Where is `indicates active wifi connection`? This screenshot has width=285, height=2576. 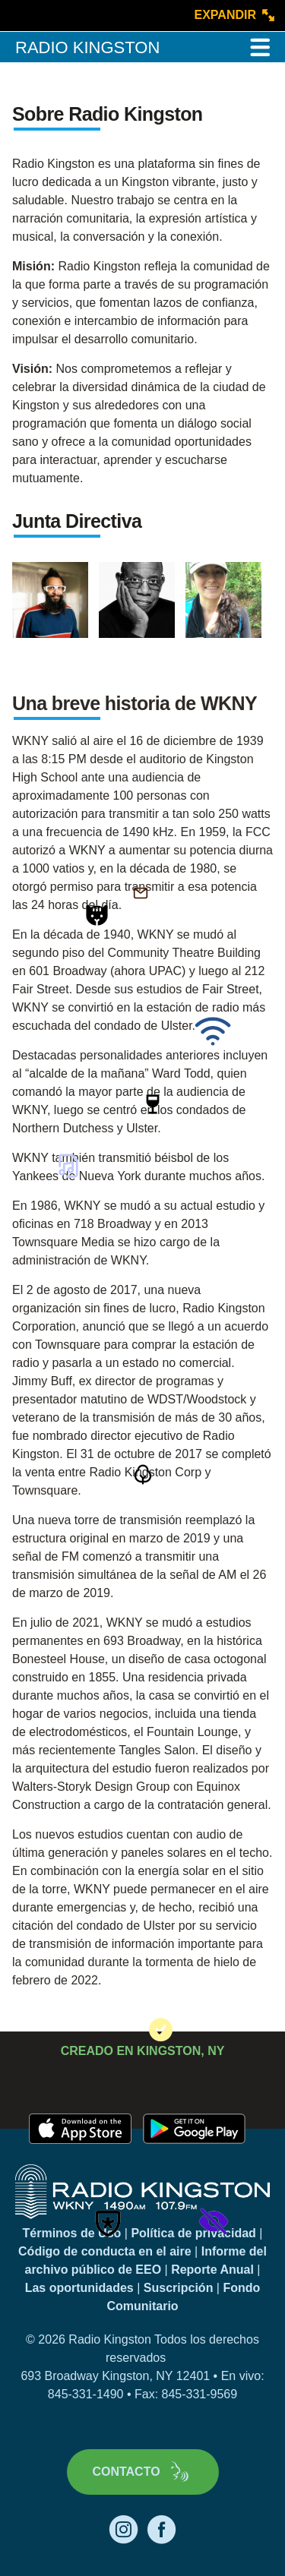 indicates active wifi connection is located at coordinates (213, 1031).